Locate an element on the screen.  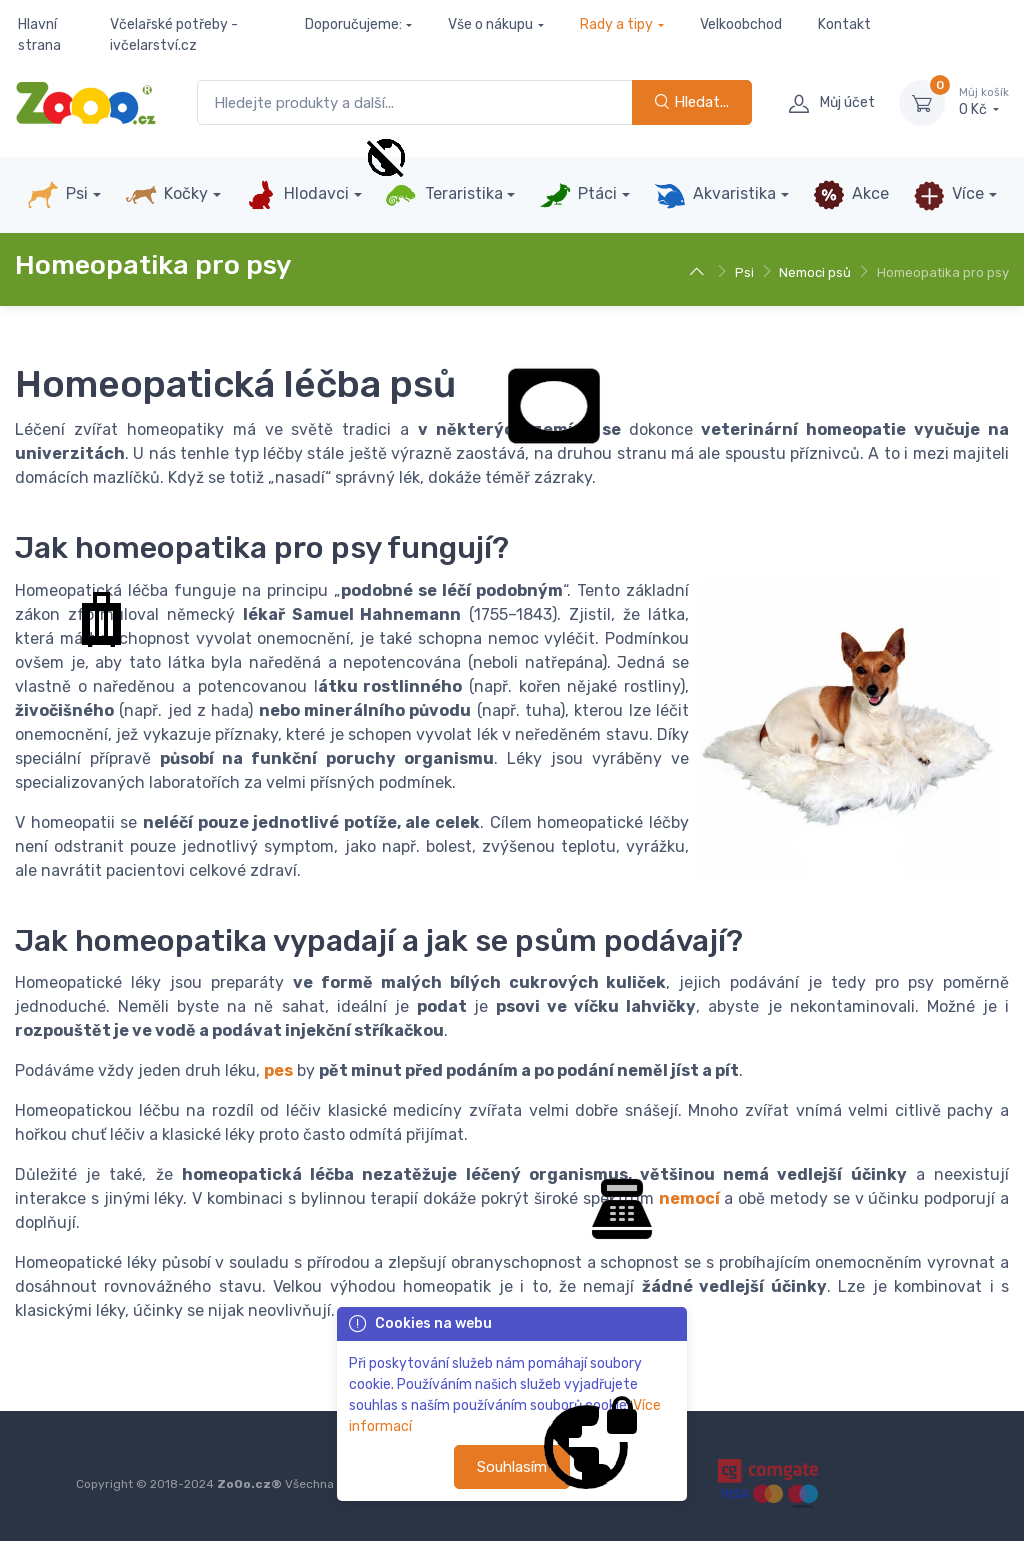
access travel or trip information is located at coordinates (101, 619).